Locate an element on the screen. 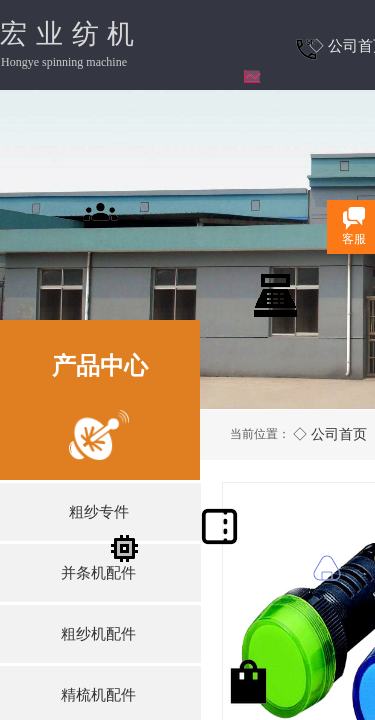 Image resolution: width=375 pixels, height=720 pixels. make a SIP (internet protocol) phone call is located at coordinates (306, 49).